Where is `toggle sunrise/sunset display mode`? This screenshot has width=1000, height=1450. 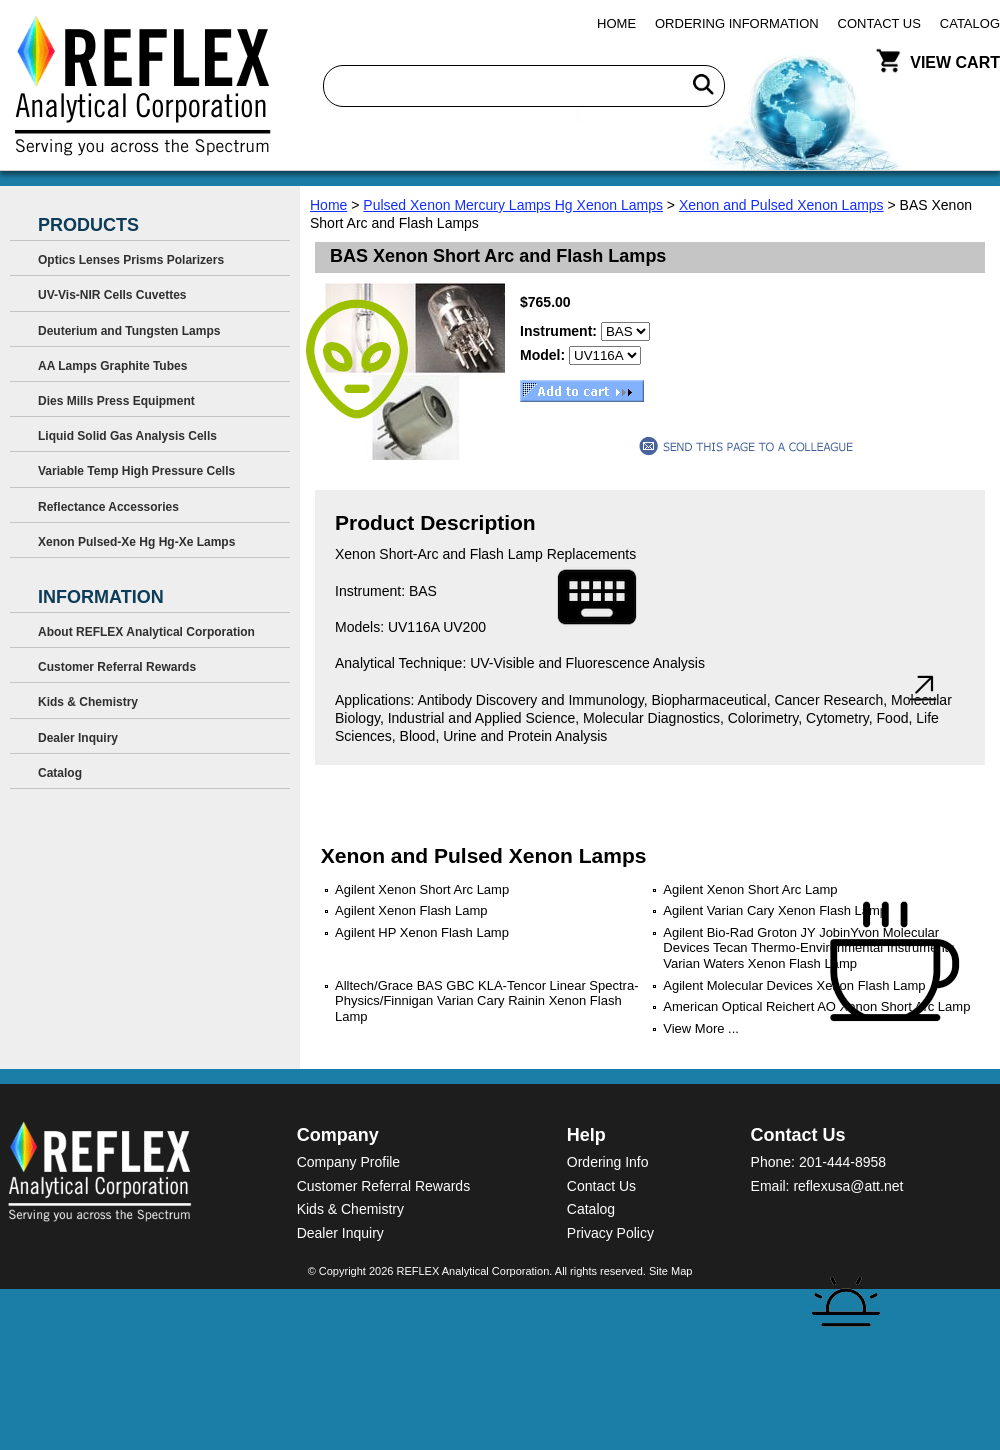 toggle sunrise/sunset display mode is located at coordinates (846, 1304).